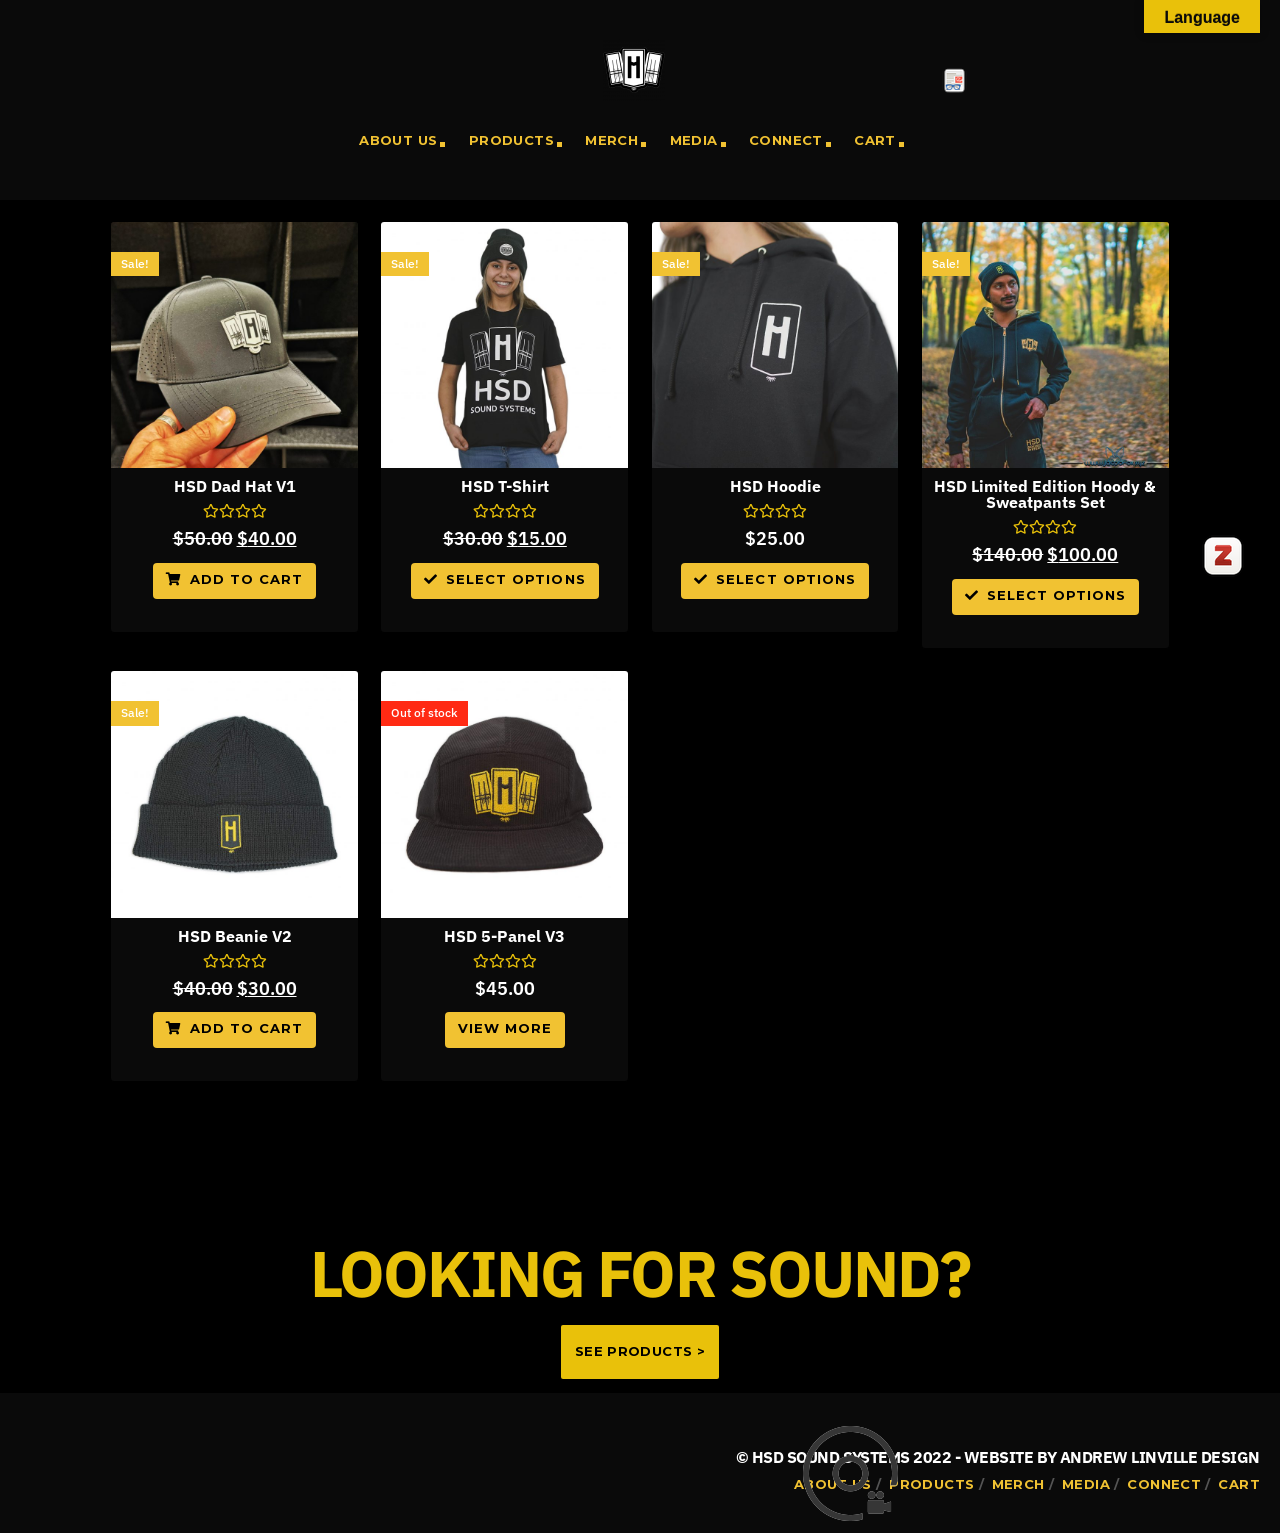  I want to click on indicates video disc or DVD media, so click(850, 1473).